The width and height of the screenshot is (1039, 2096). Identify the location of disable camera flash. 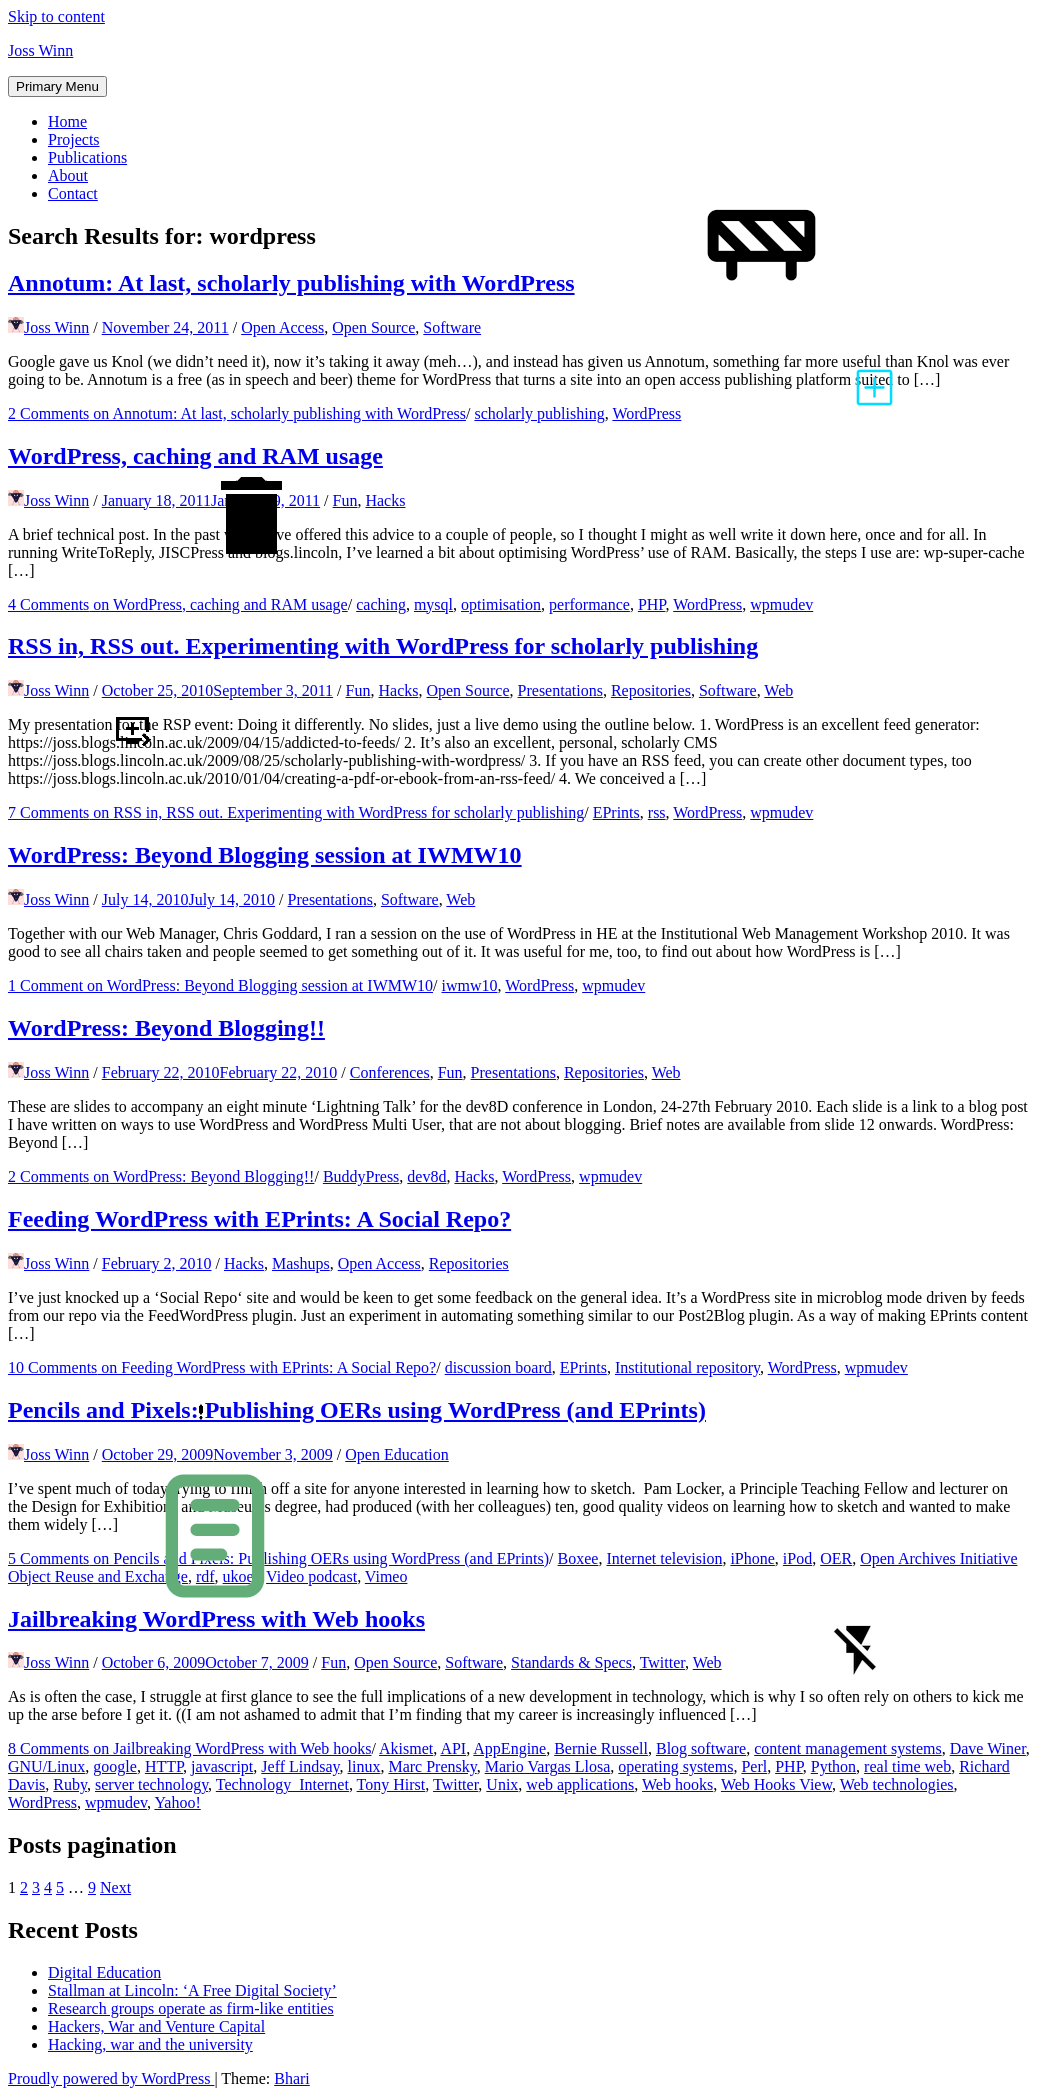
(858, 1650).